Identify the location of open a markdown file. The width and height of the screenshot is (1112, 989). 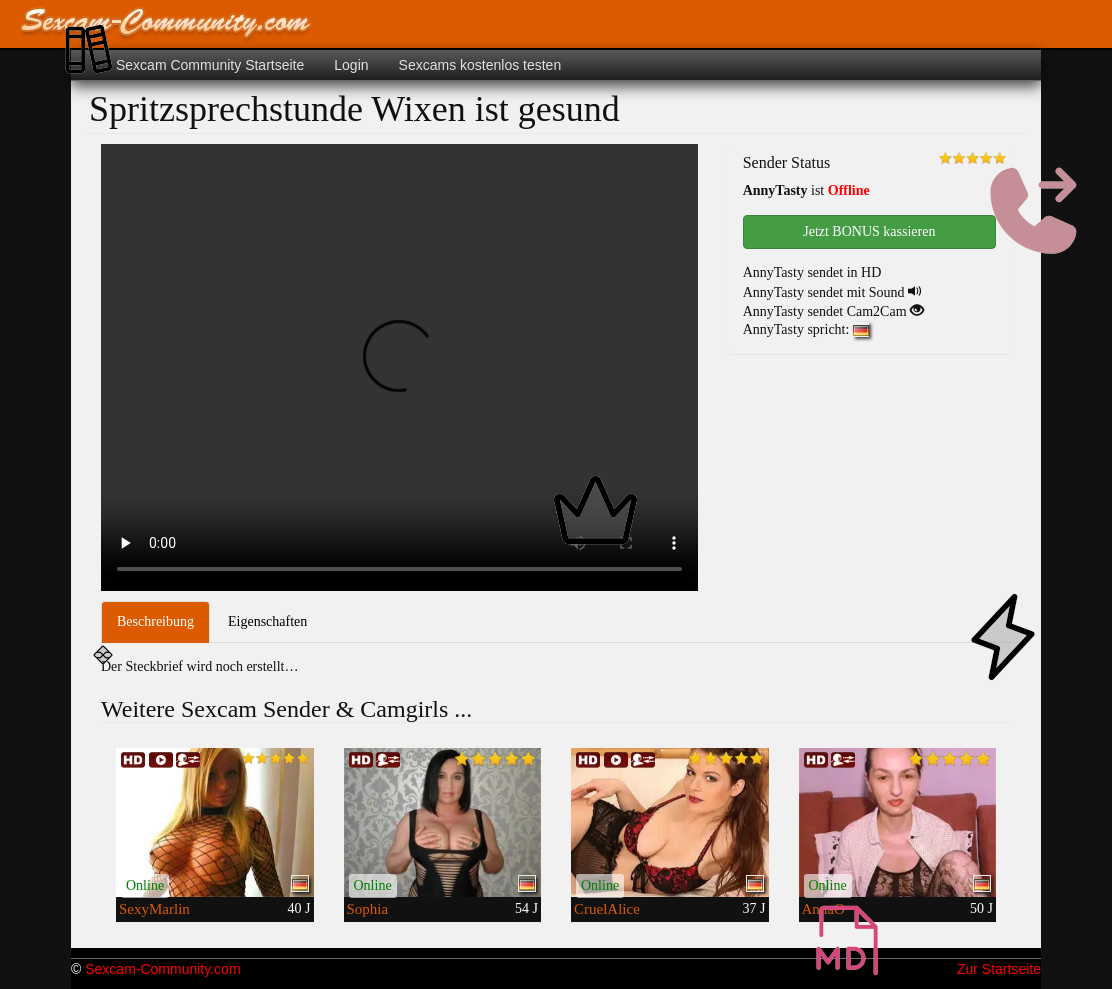
(848, 940).